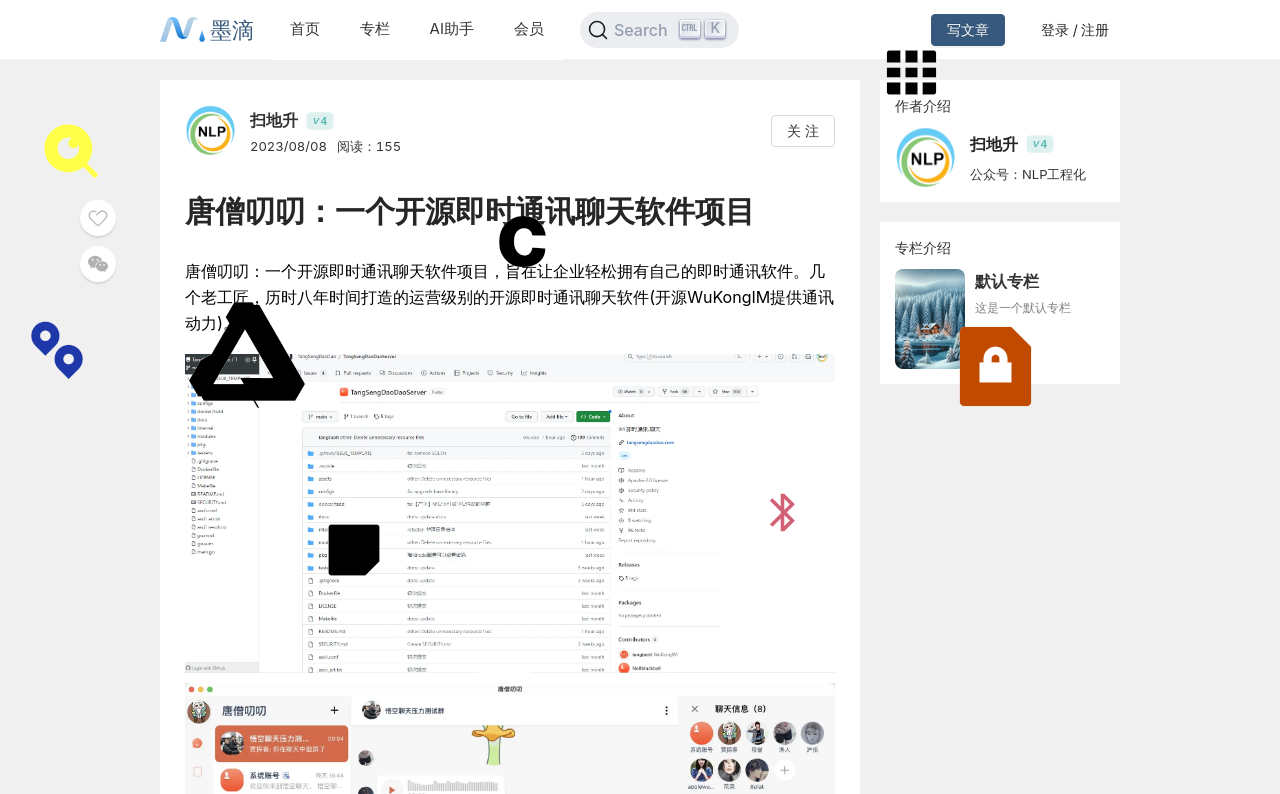 This screenshot has width=1280, height=794. I want to click on switch to grid view layout, so click(911, 72).